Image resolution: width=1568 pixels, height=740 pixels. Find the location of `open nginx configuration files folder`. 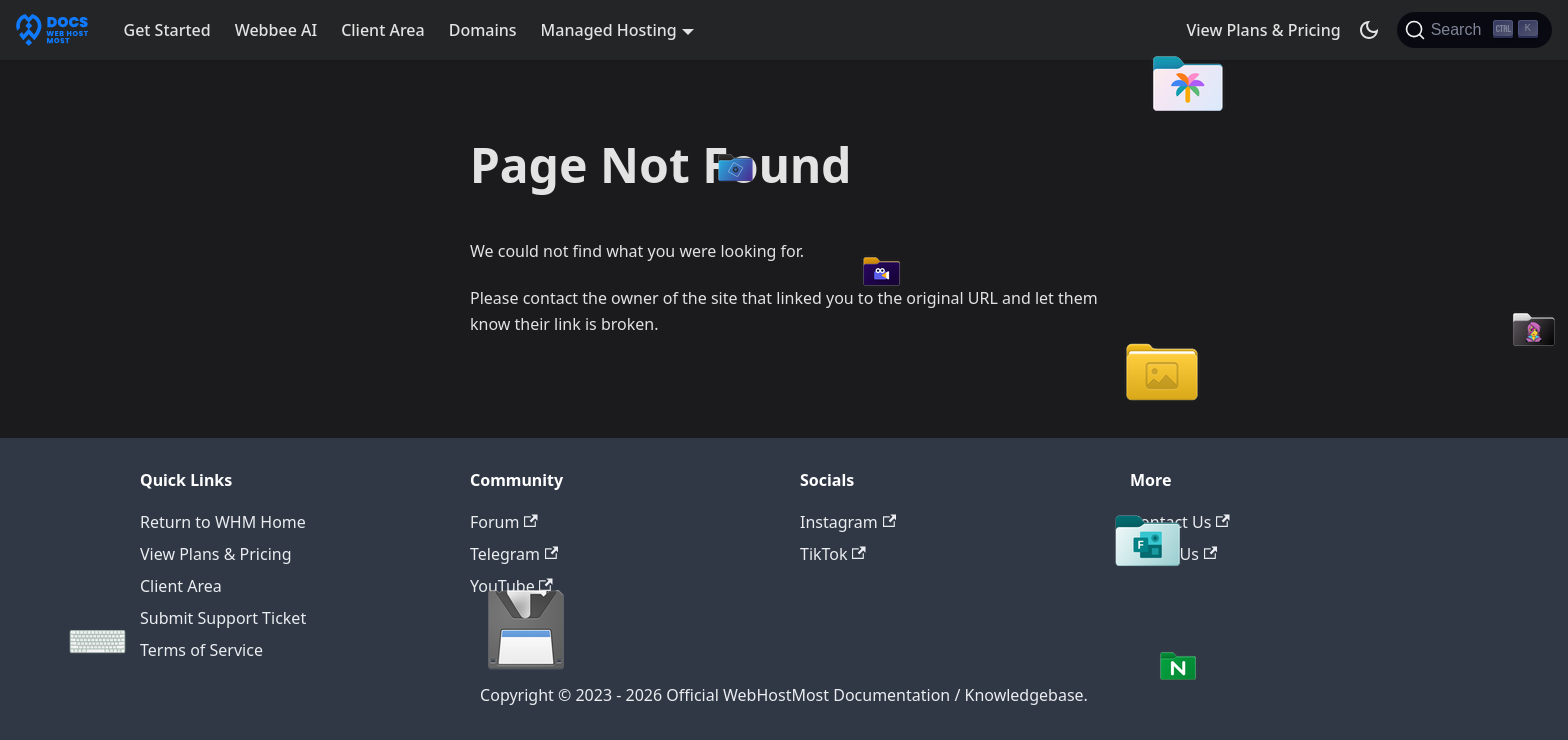

open nginx configuration files folder is located at coordinates (1178, 667).